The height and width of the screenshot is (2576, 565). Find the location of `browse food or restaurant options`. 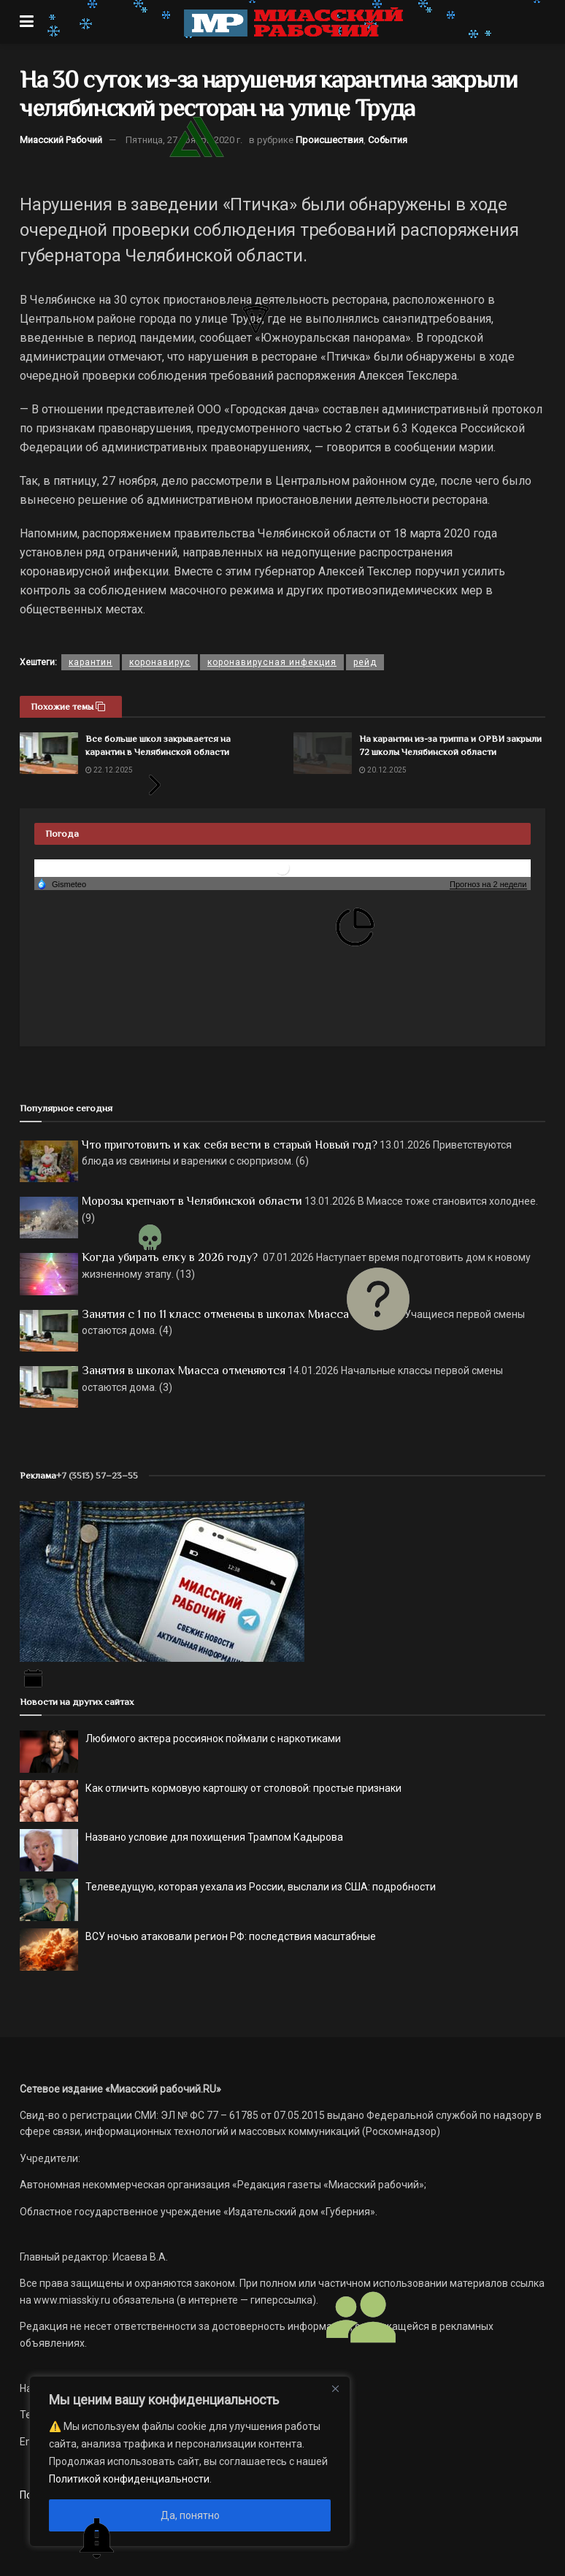

browse food or restaurant options is located at coordinates (255, 318).